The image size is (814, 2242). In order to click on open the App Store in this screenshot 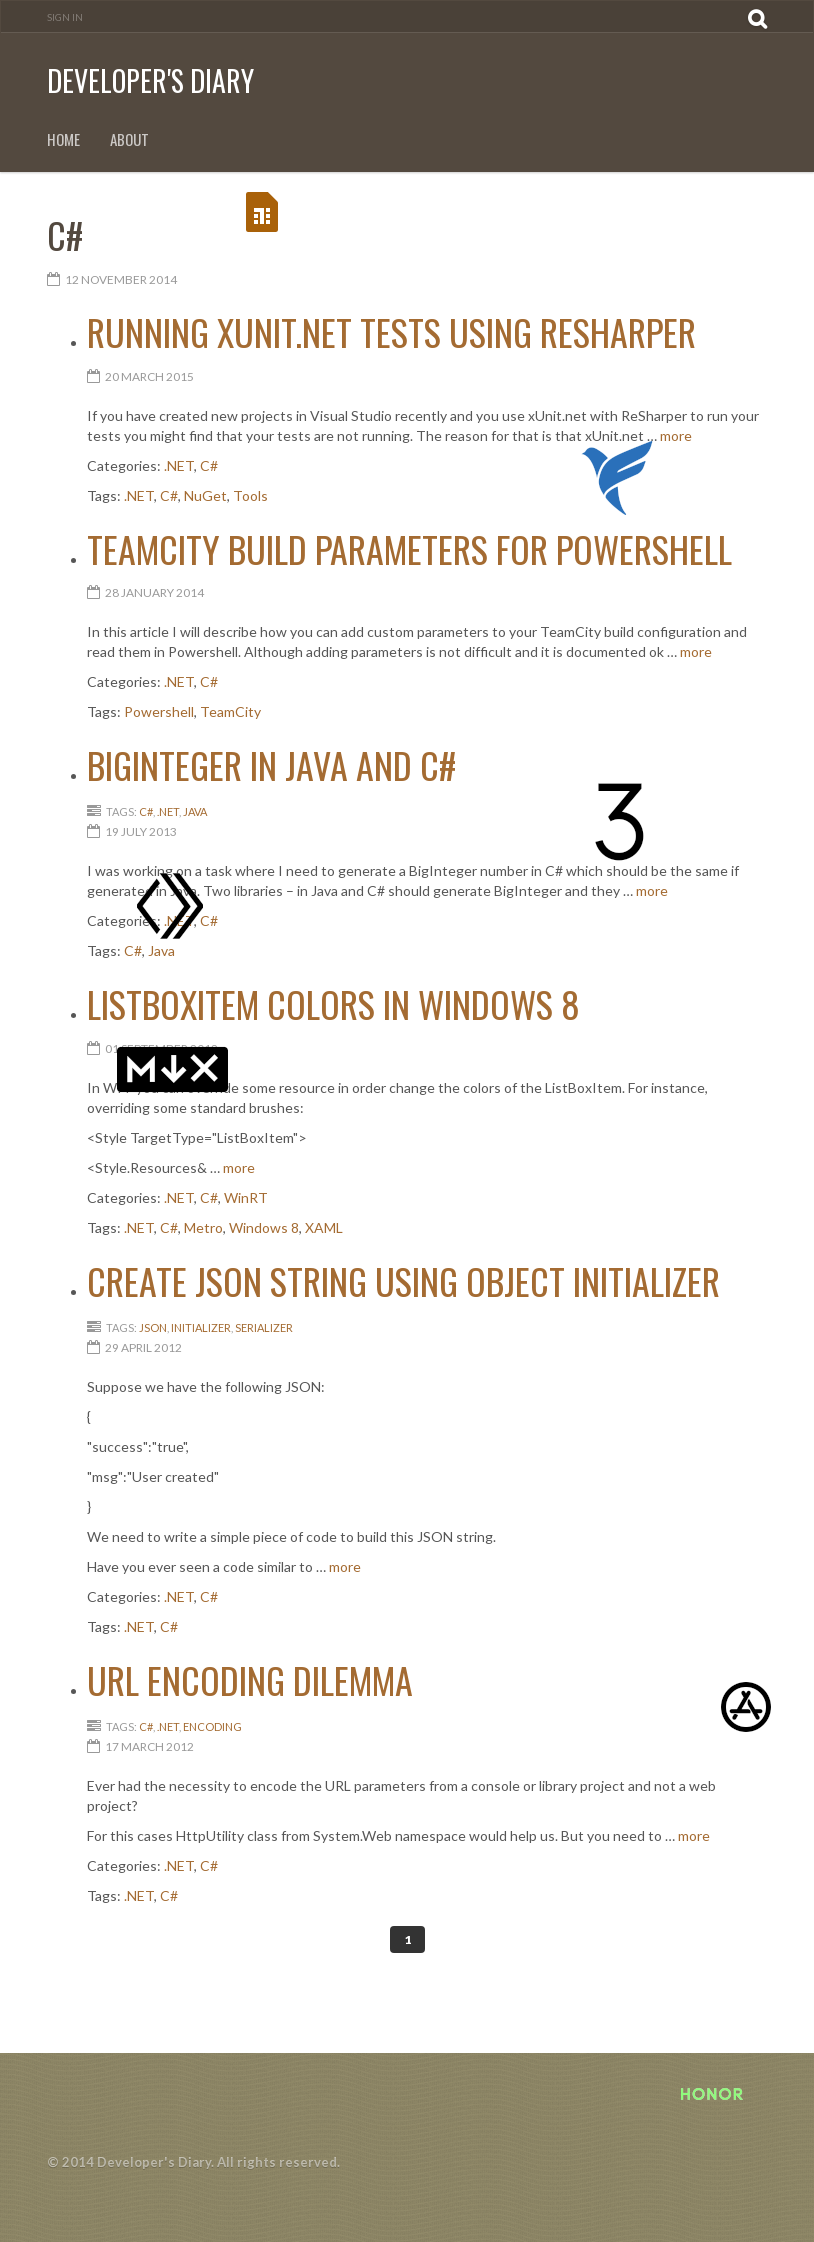, I will do `click(746, 1707)`.